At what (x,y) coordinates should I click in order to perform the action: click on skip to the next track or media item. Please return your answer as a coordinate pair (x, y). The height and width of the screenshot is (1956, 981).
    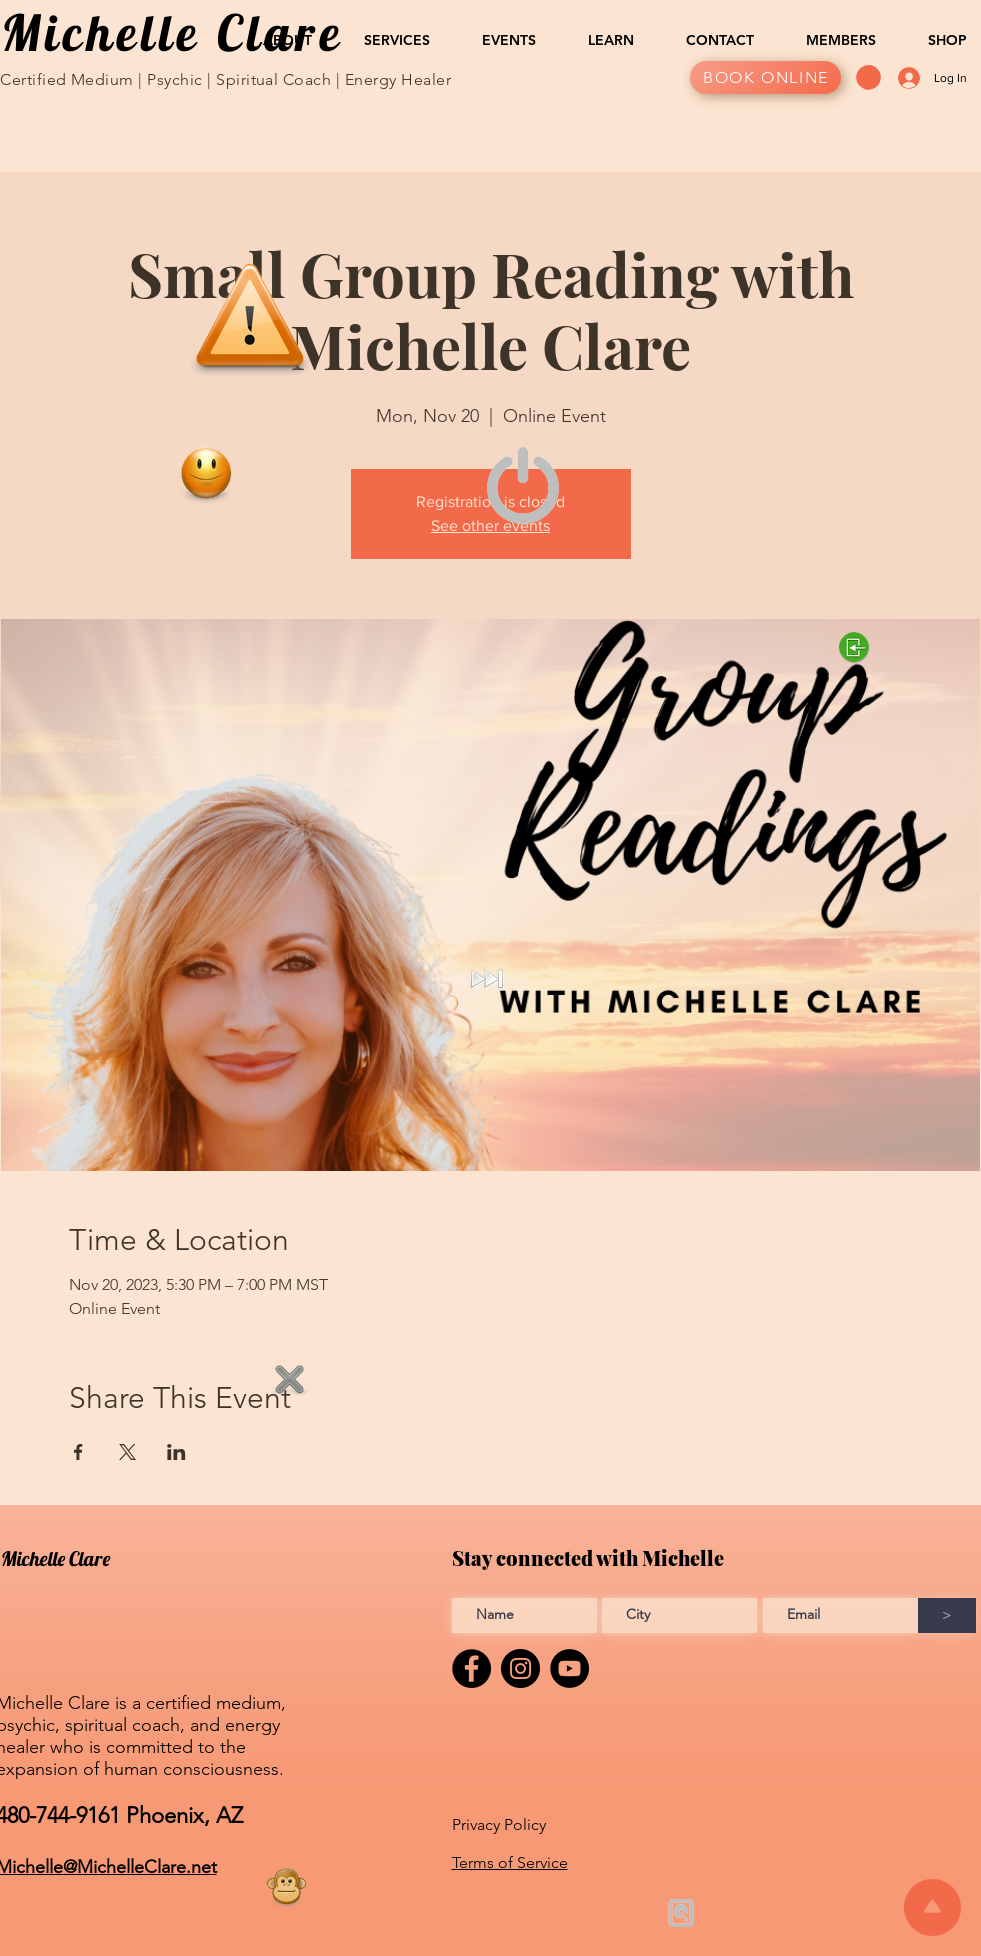
    Looking at the image, I should click on (487, 979).